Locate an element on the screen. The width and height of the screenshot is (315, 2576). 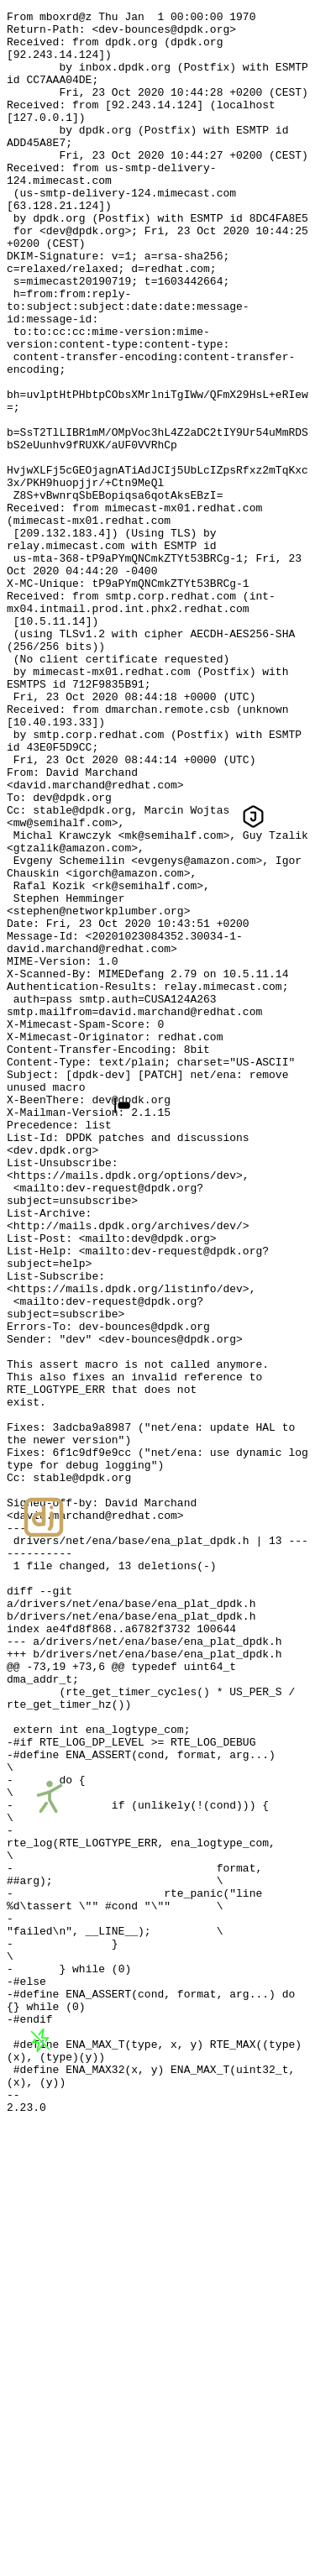
access stretching or warm-up exercises is located at coordinates (50, 1797).